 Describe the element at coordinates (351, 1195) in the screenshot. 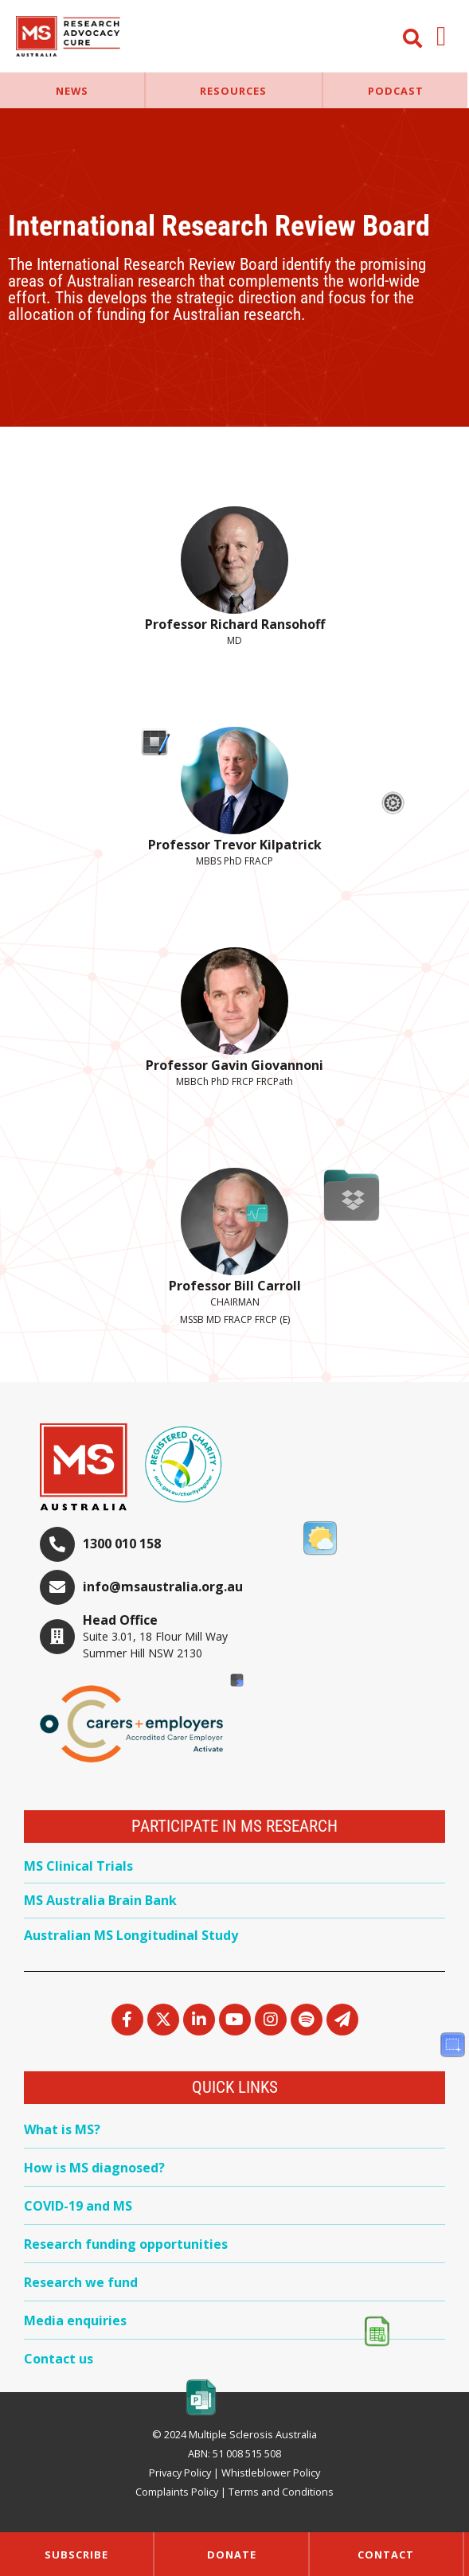

I see `open your Dropbox synced folder` at that location.